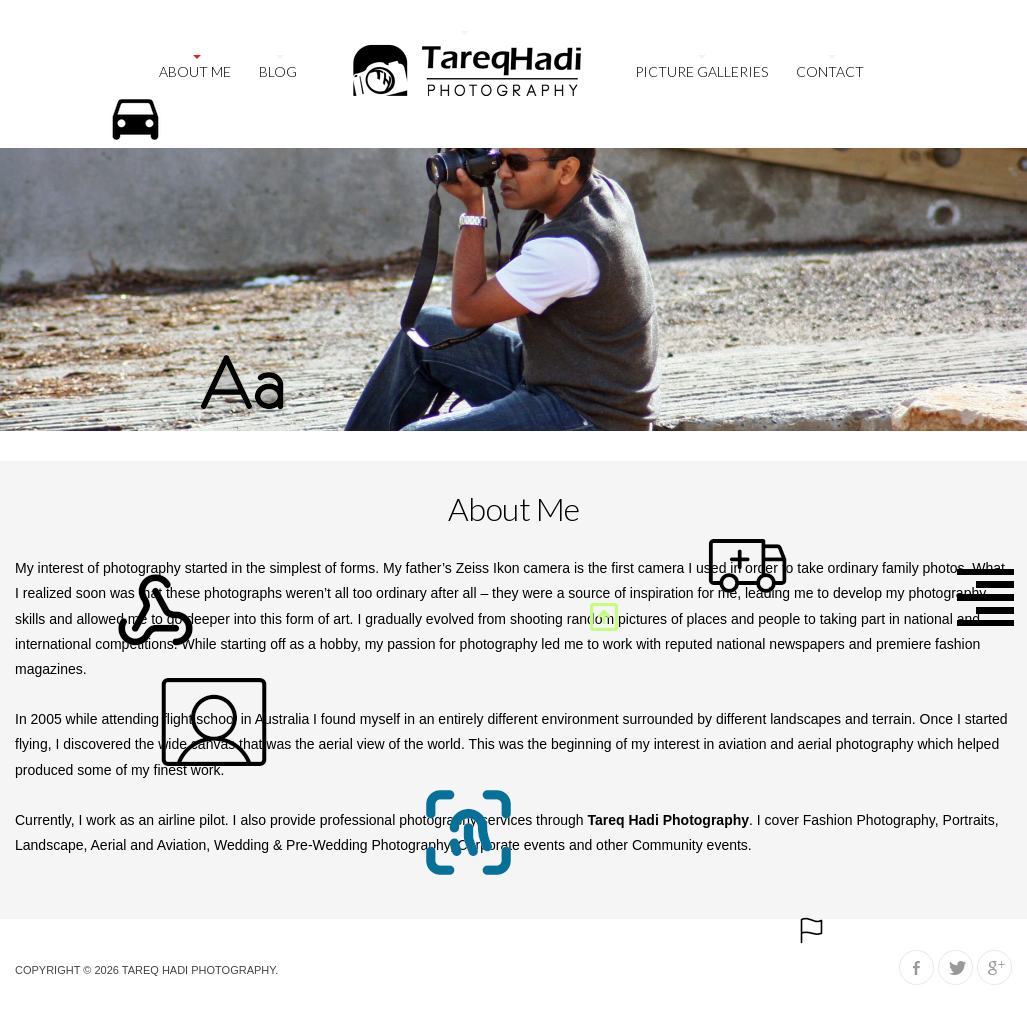 The width and height of the screenshot is (1027, 1020). Describe the element at coordinates (985, 597) in the screenshot. I see `align text to the right` at that location.